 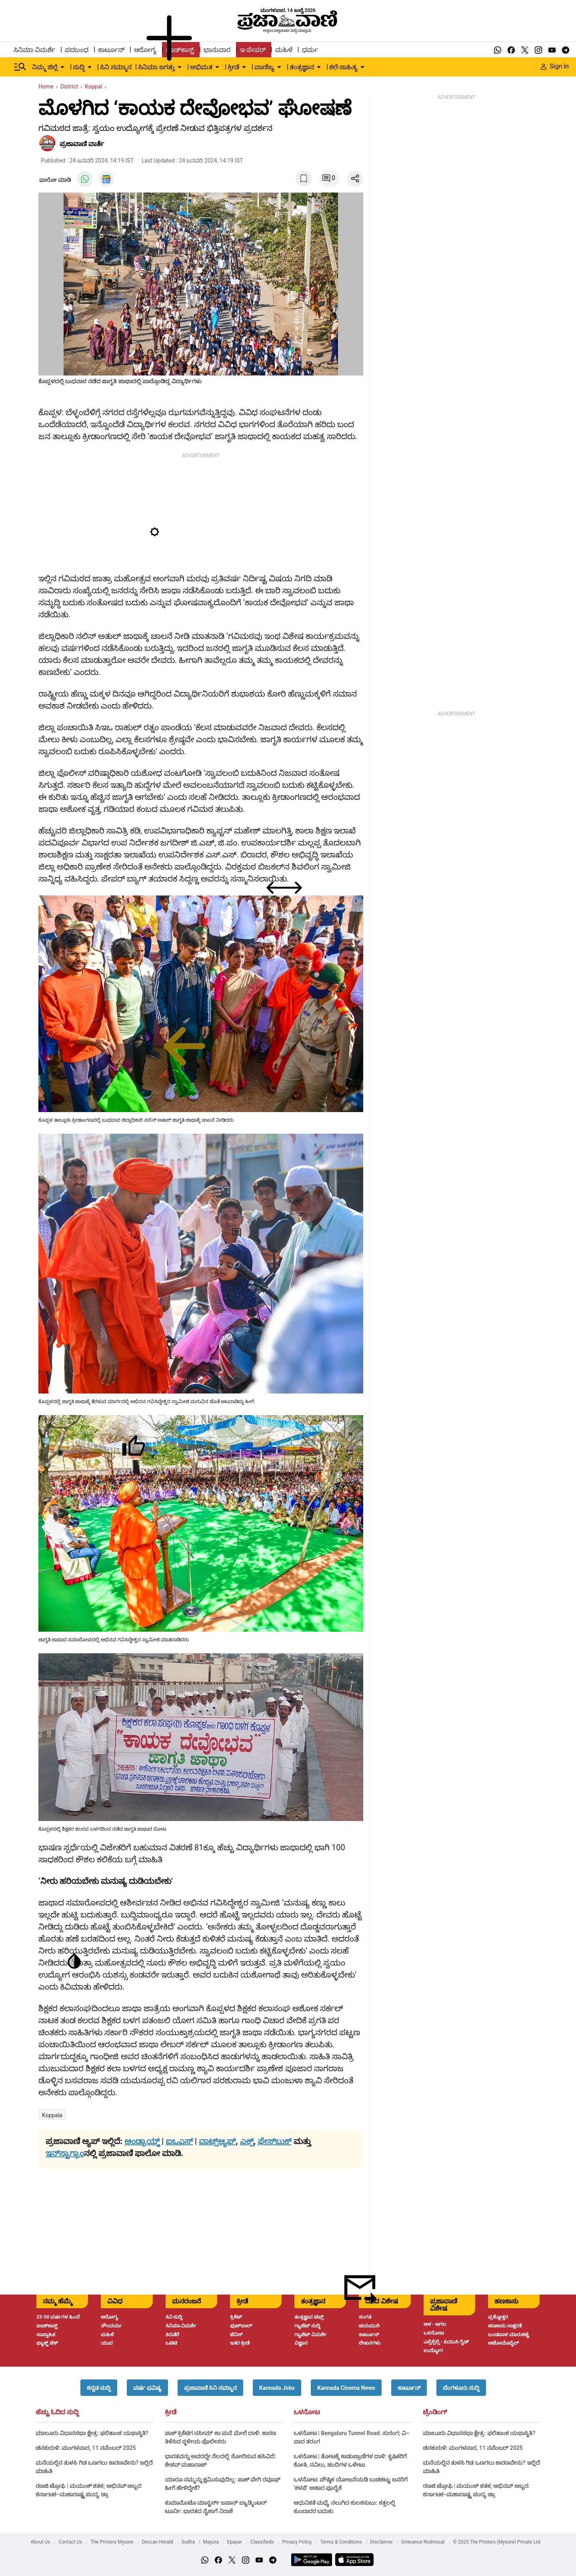 I want to click on adjust screen brightness to a lower setting, so click(x=154, y=532).